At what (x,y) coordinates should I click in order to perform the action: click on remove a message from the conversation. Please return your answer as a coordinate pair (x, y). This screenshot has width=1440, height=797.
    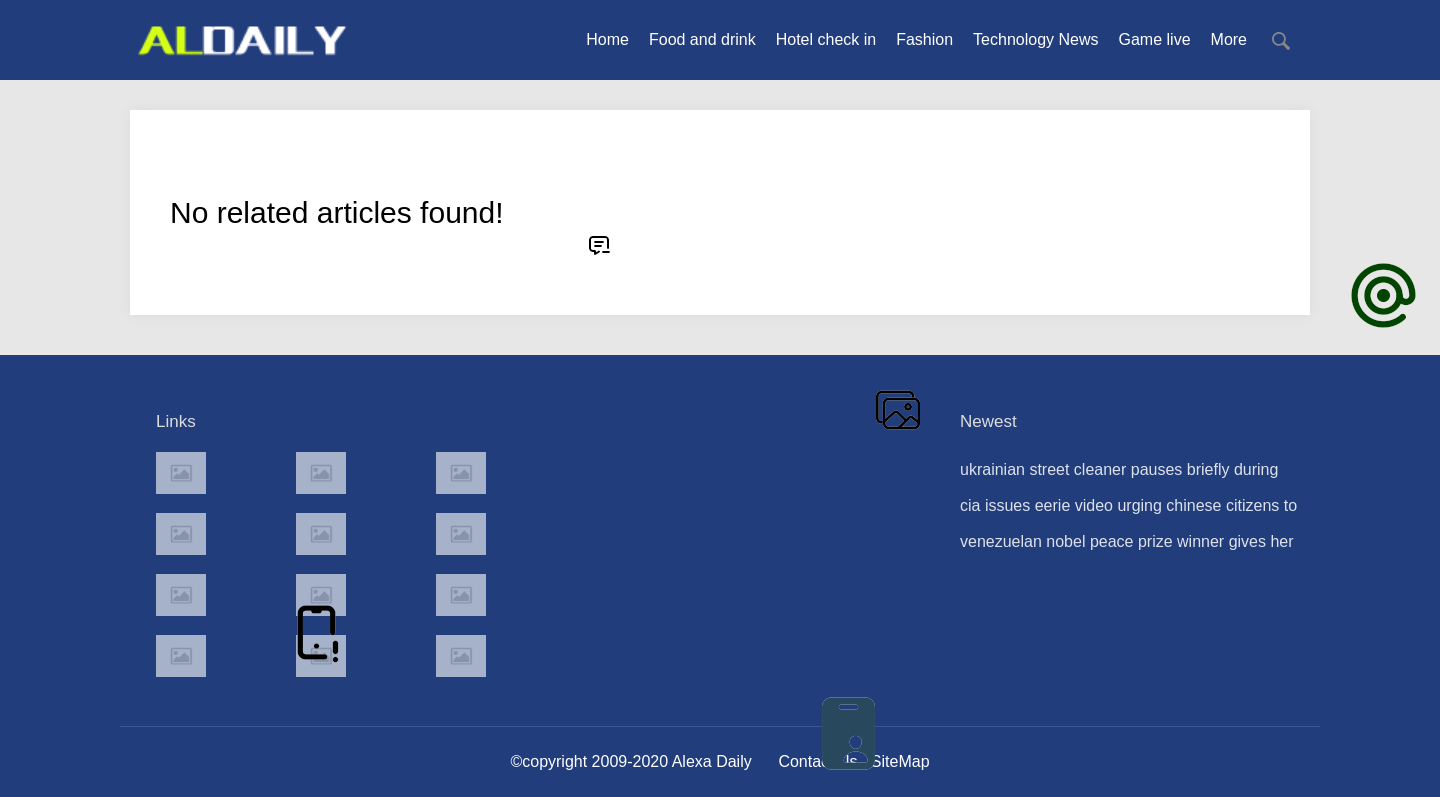
    Looking at the image, I should click on (599, 245).